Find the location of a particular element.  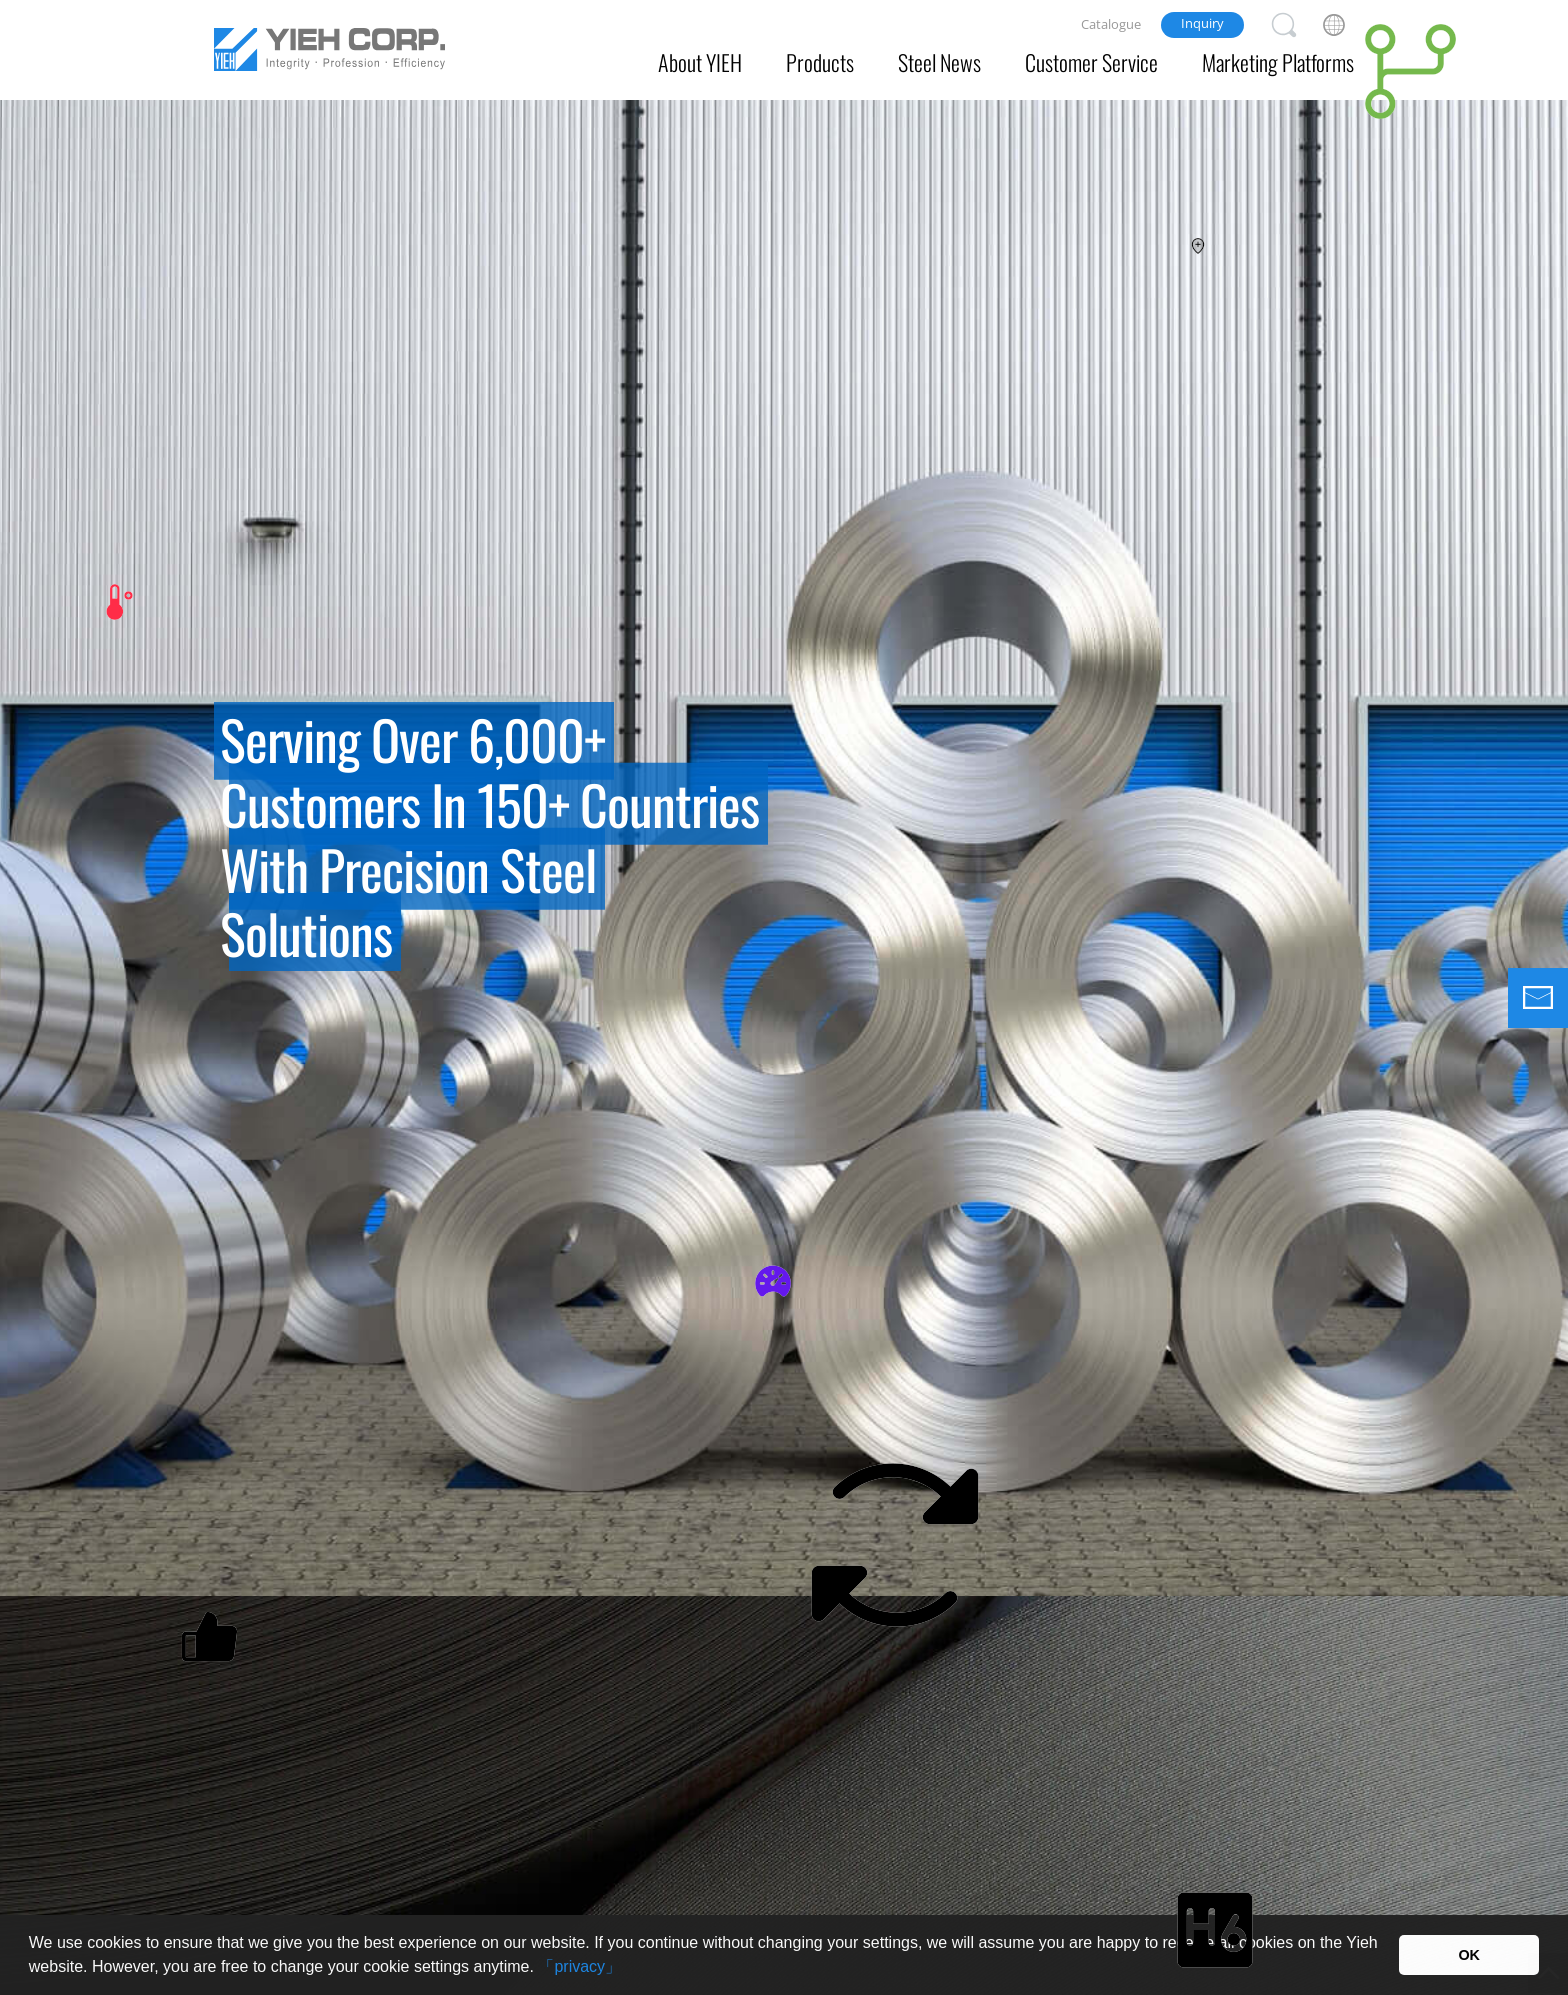

view repository branches is located at coordinates (1404, 71).